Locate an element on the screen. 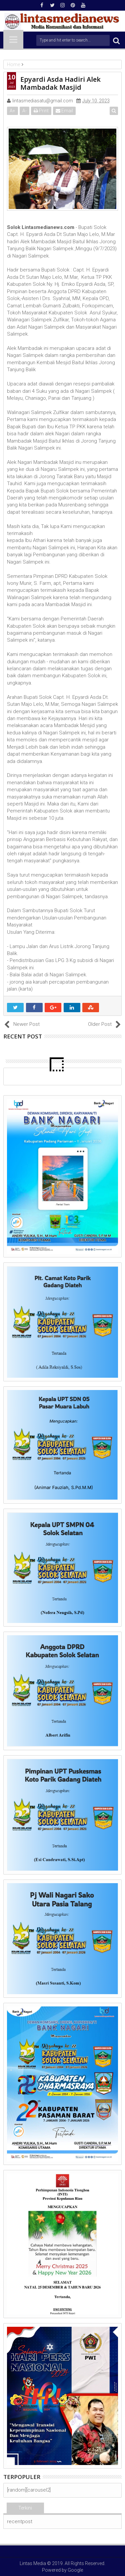 The image size is (125, 2576). customize table or element border style is located at coordinates (57, 1064).